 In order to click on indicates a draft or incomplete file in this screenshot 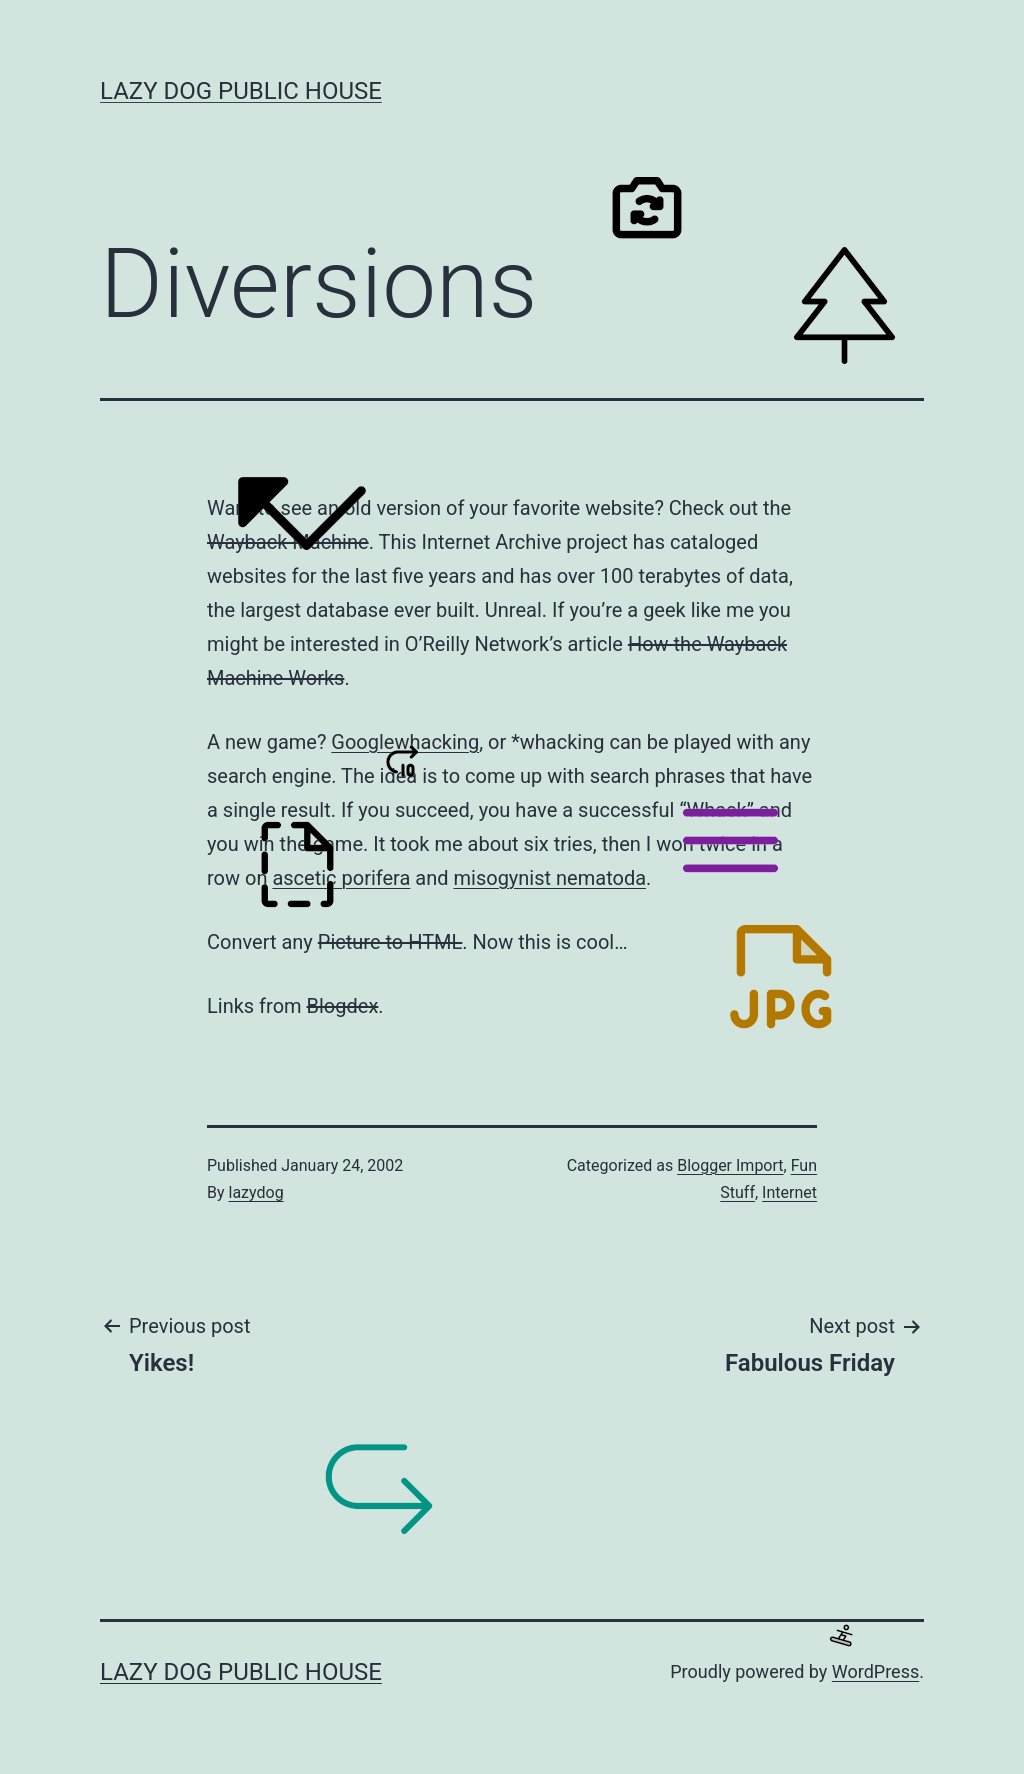, I will do `click(297, 864)`.